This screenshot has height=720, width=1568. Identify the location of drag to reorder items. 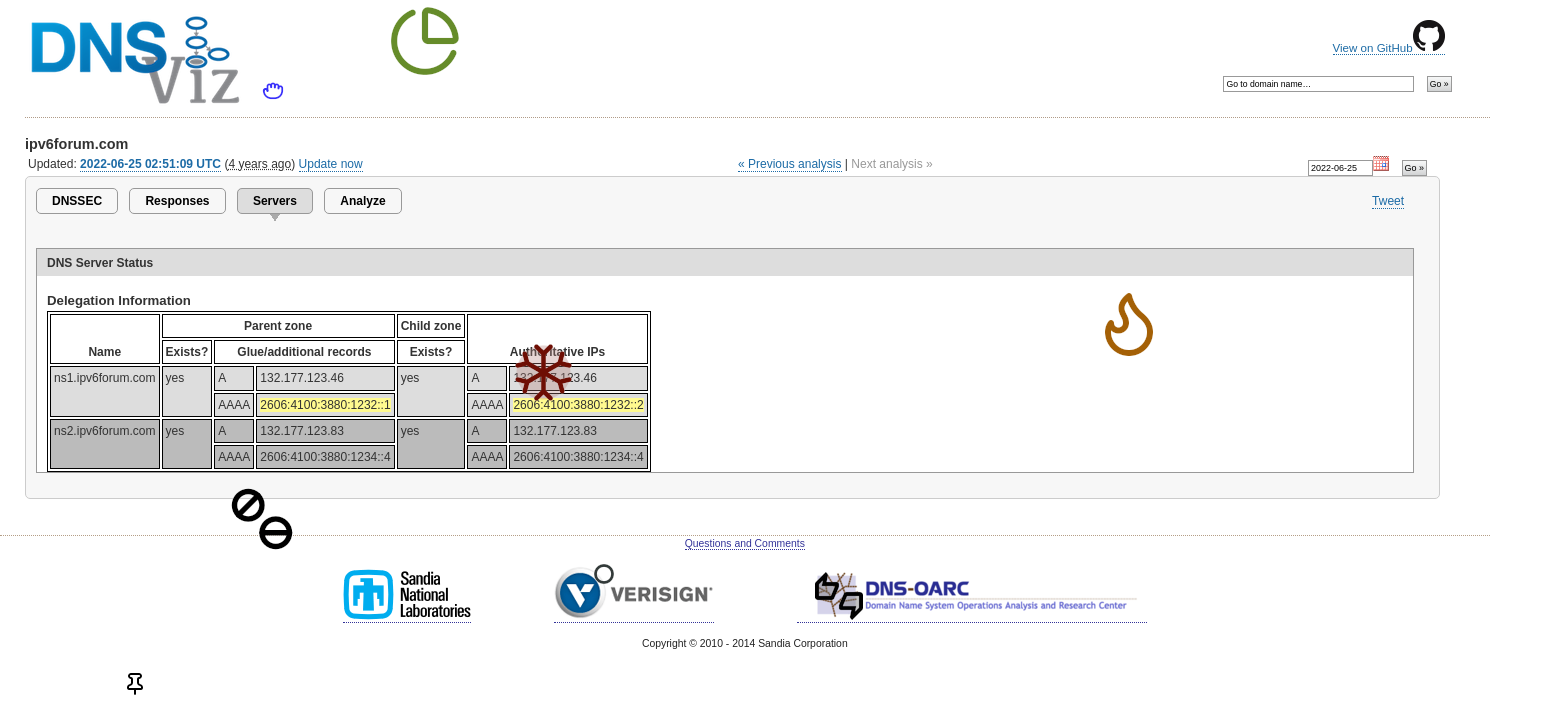
(273, 89).